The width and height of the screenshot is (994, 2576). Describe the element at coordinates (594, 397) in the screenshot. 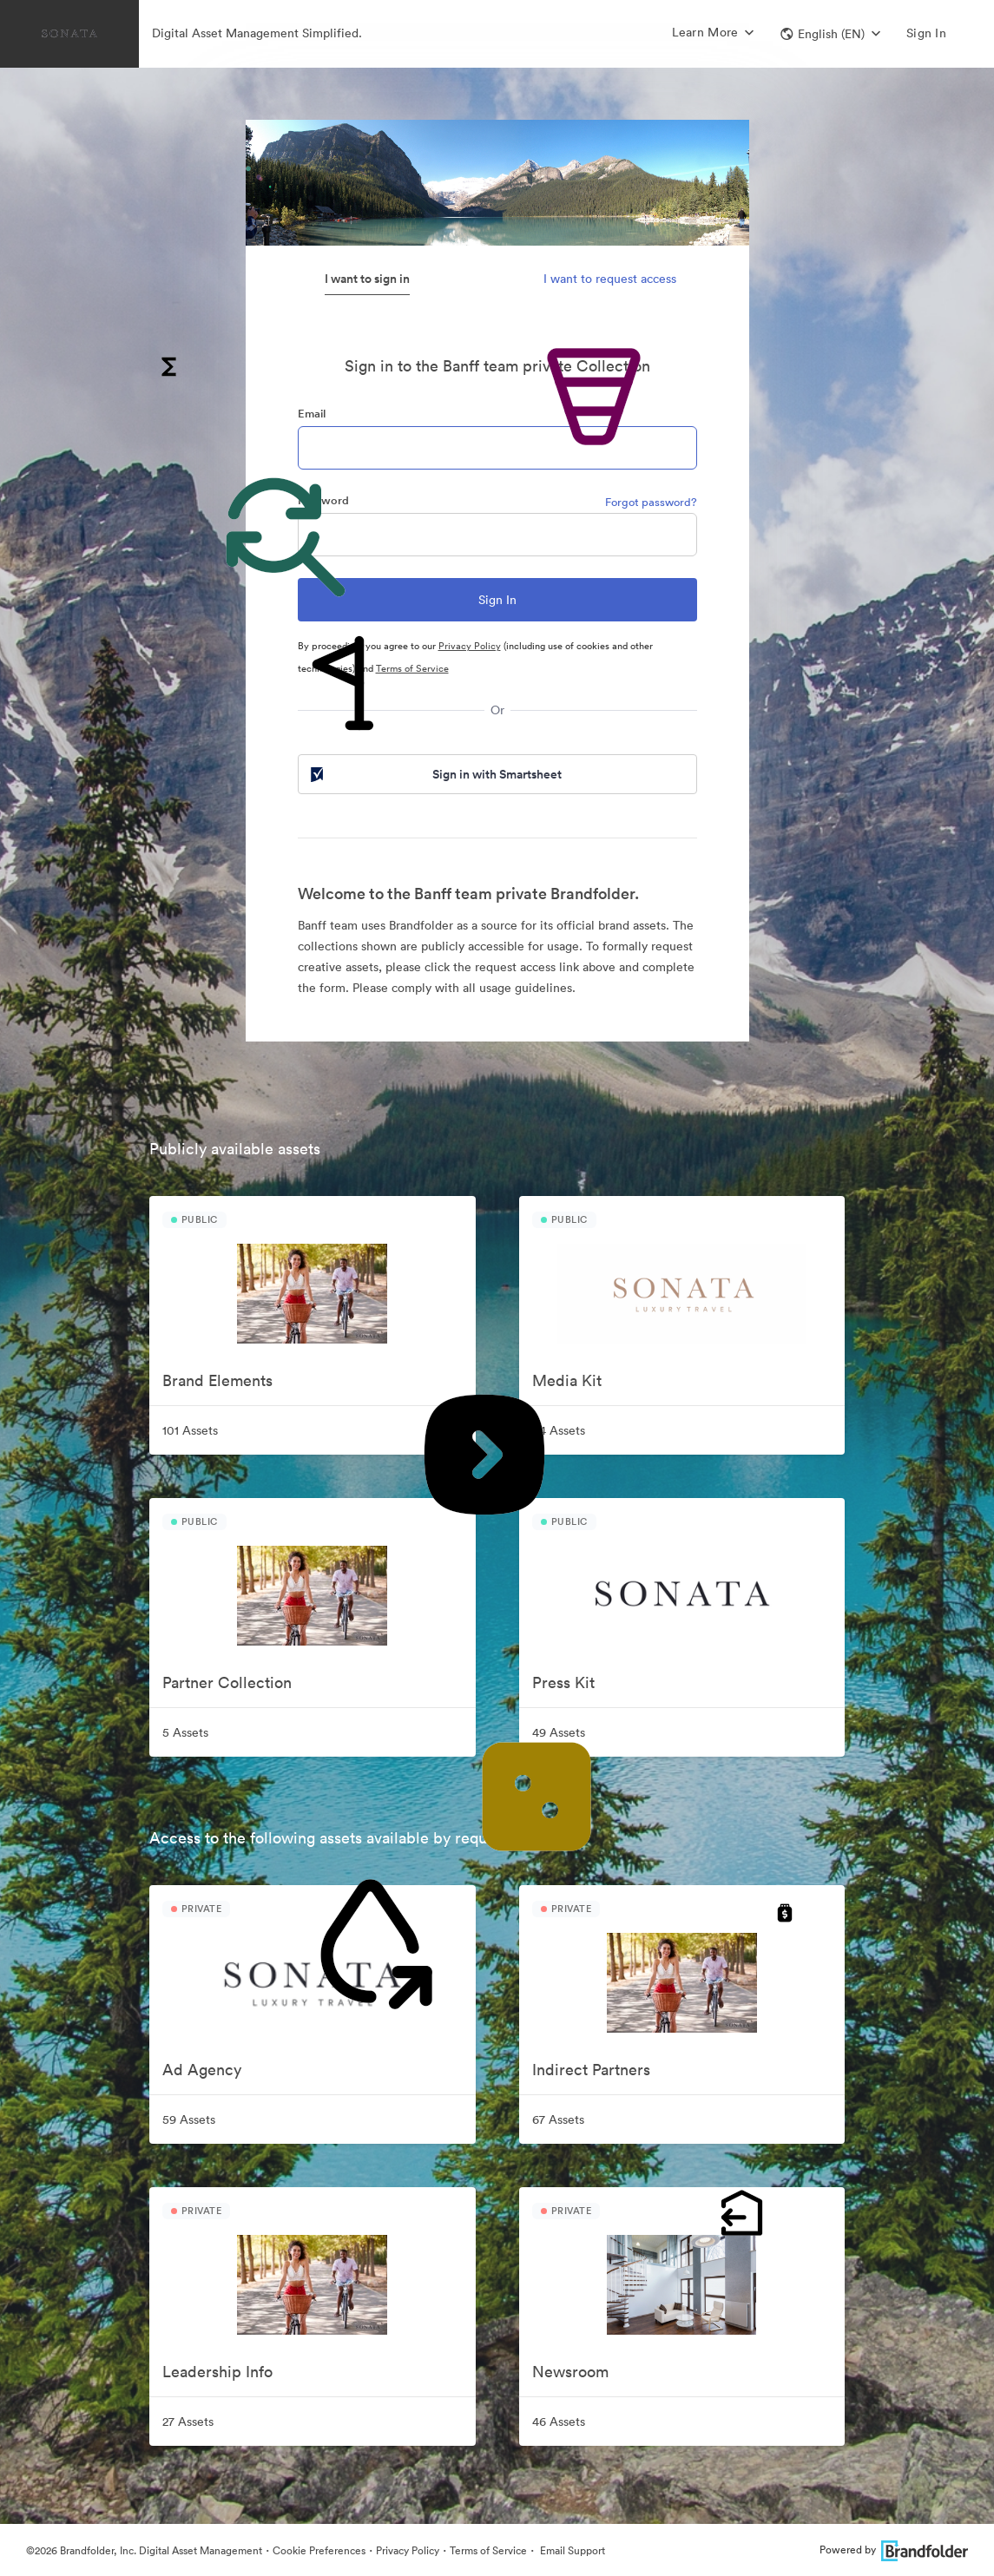

I see `view sales funnel analytics` at that location.